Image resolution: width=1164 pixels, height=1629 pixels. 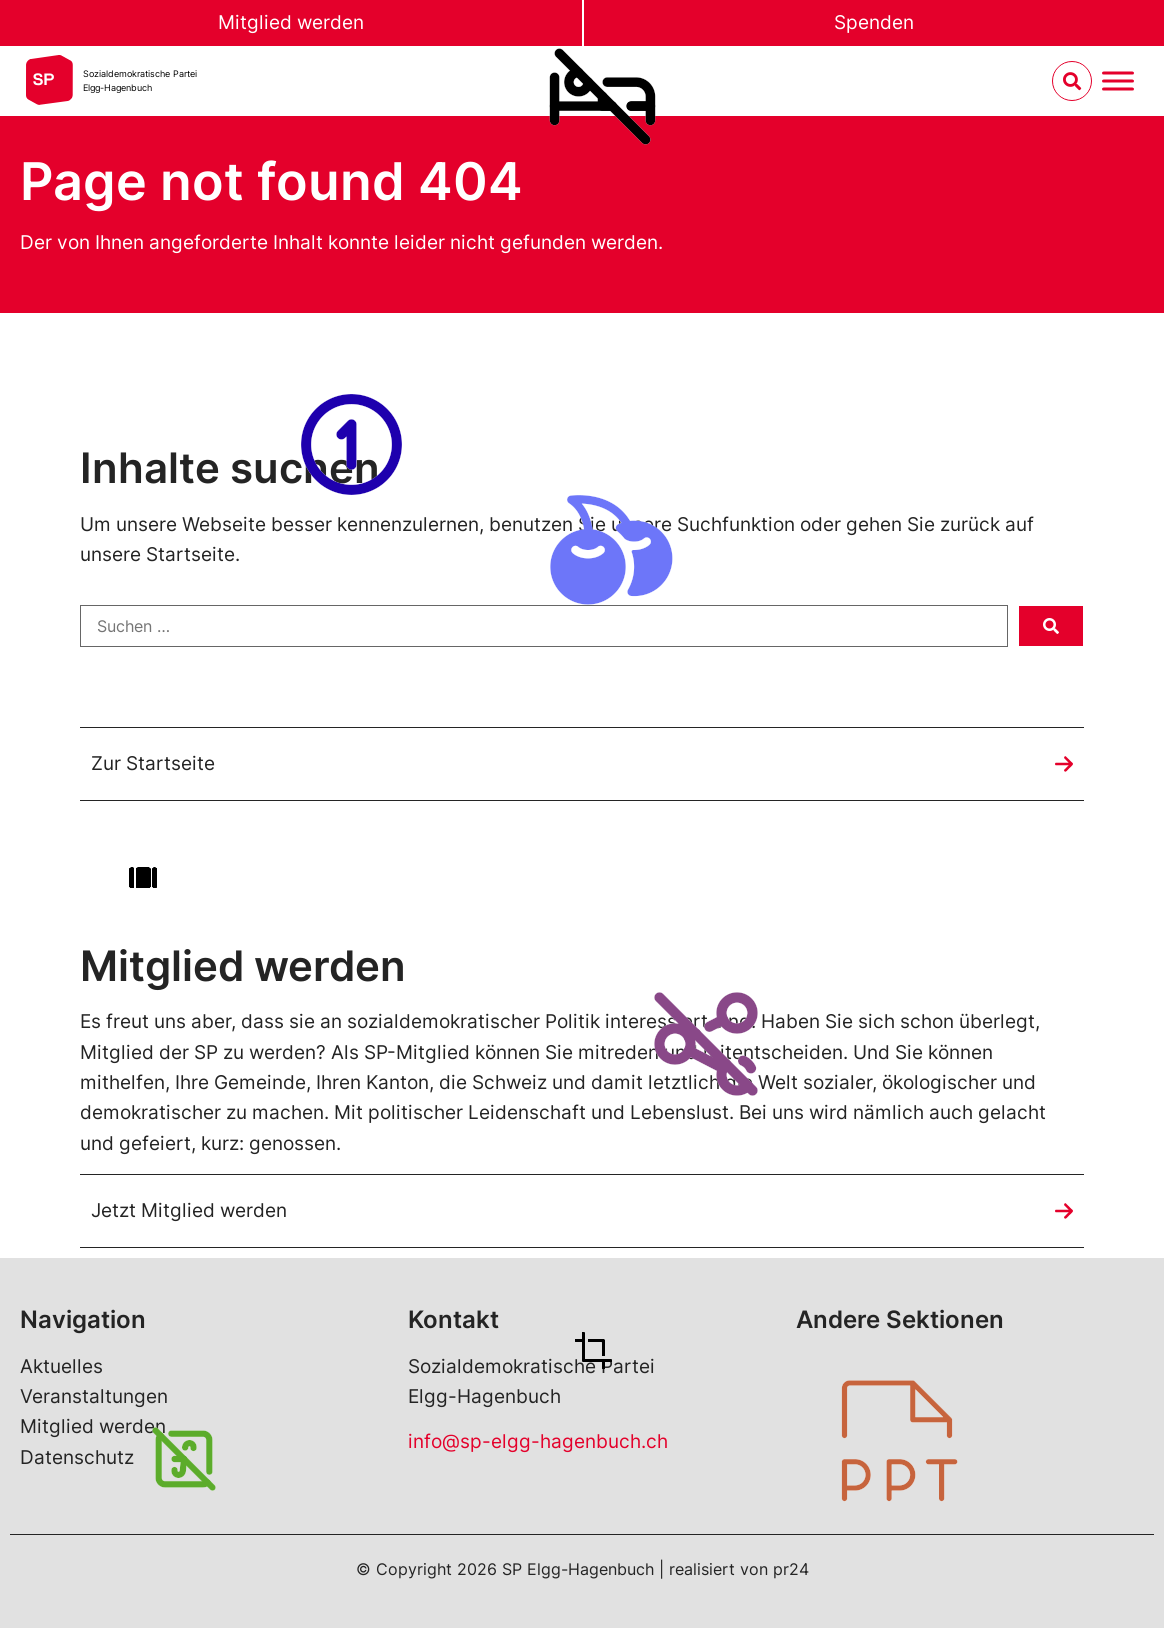 What do you see at coordinates (142, 878) in the screenshot?
I see `switch to array or column view layout` at bounding box center [142, 878].